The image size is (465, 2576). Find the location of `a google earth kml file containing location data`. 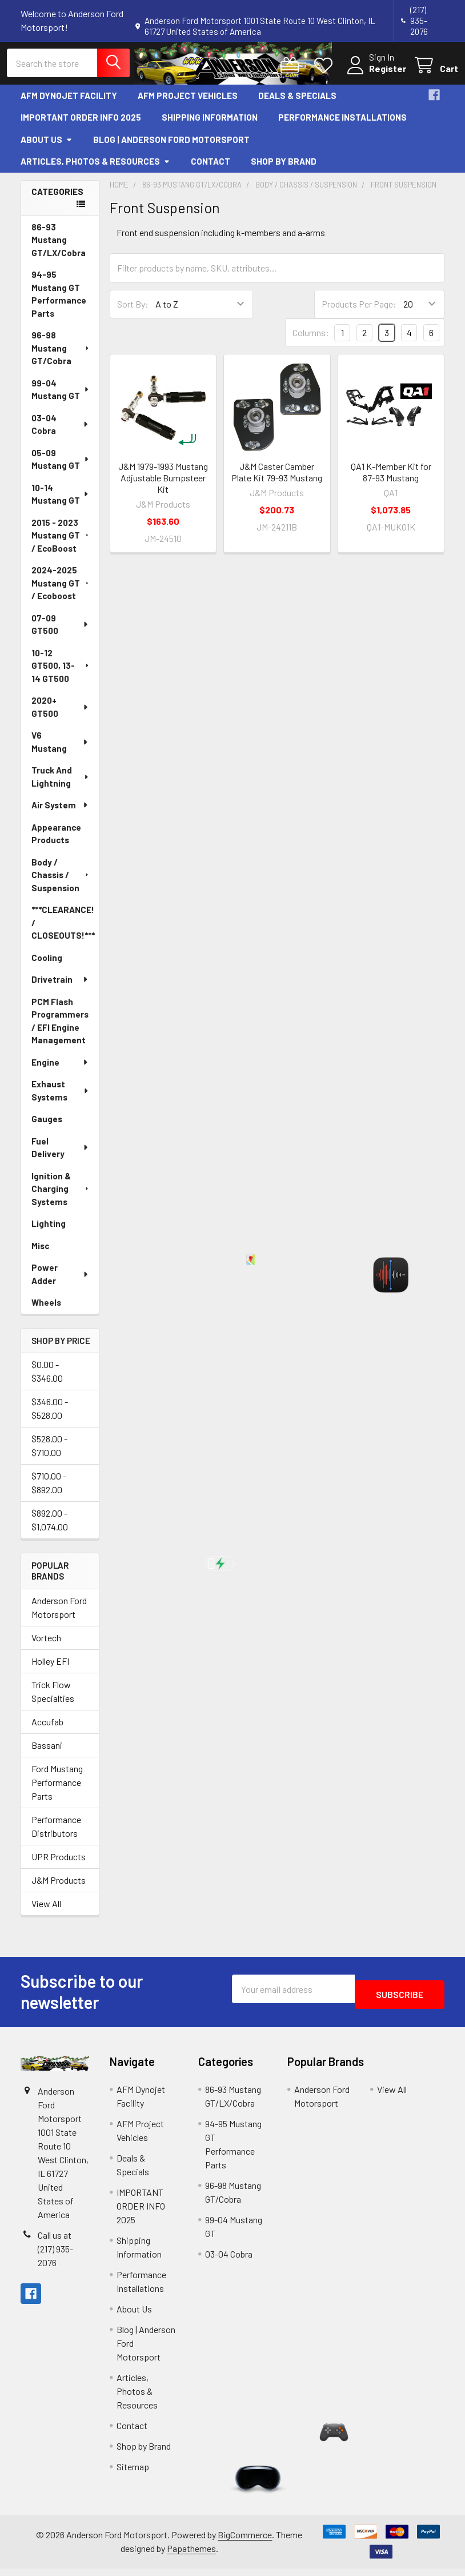

a google earth kml file containing location data is located at coordinates (251, 1259).